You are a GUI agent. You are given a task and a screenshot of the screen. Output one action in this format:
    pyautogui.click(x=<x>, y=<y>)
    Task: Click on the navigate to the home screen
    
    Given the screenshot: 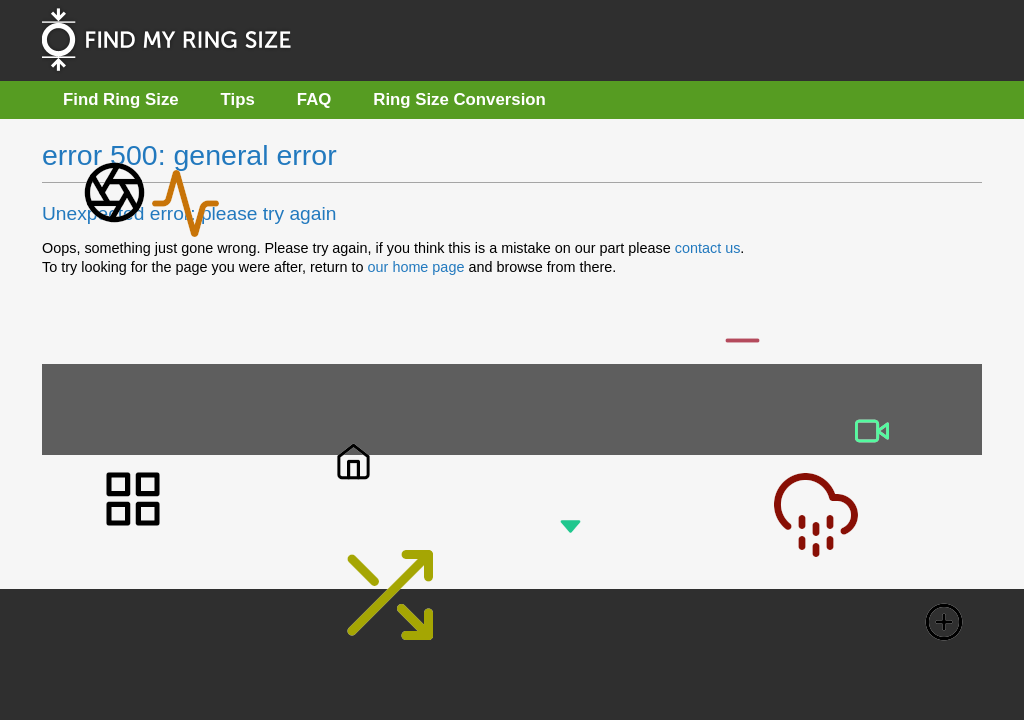 What is the action you would take?
    pyautogui.click(x=353, y=461)
    